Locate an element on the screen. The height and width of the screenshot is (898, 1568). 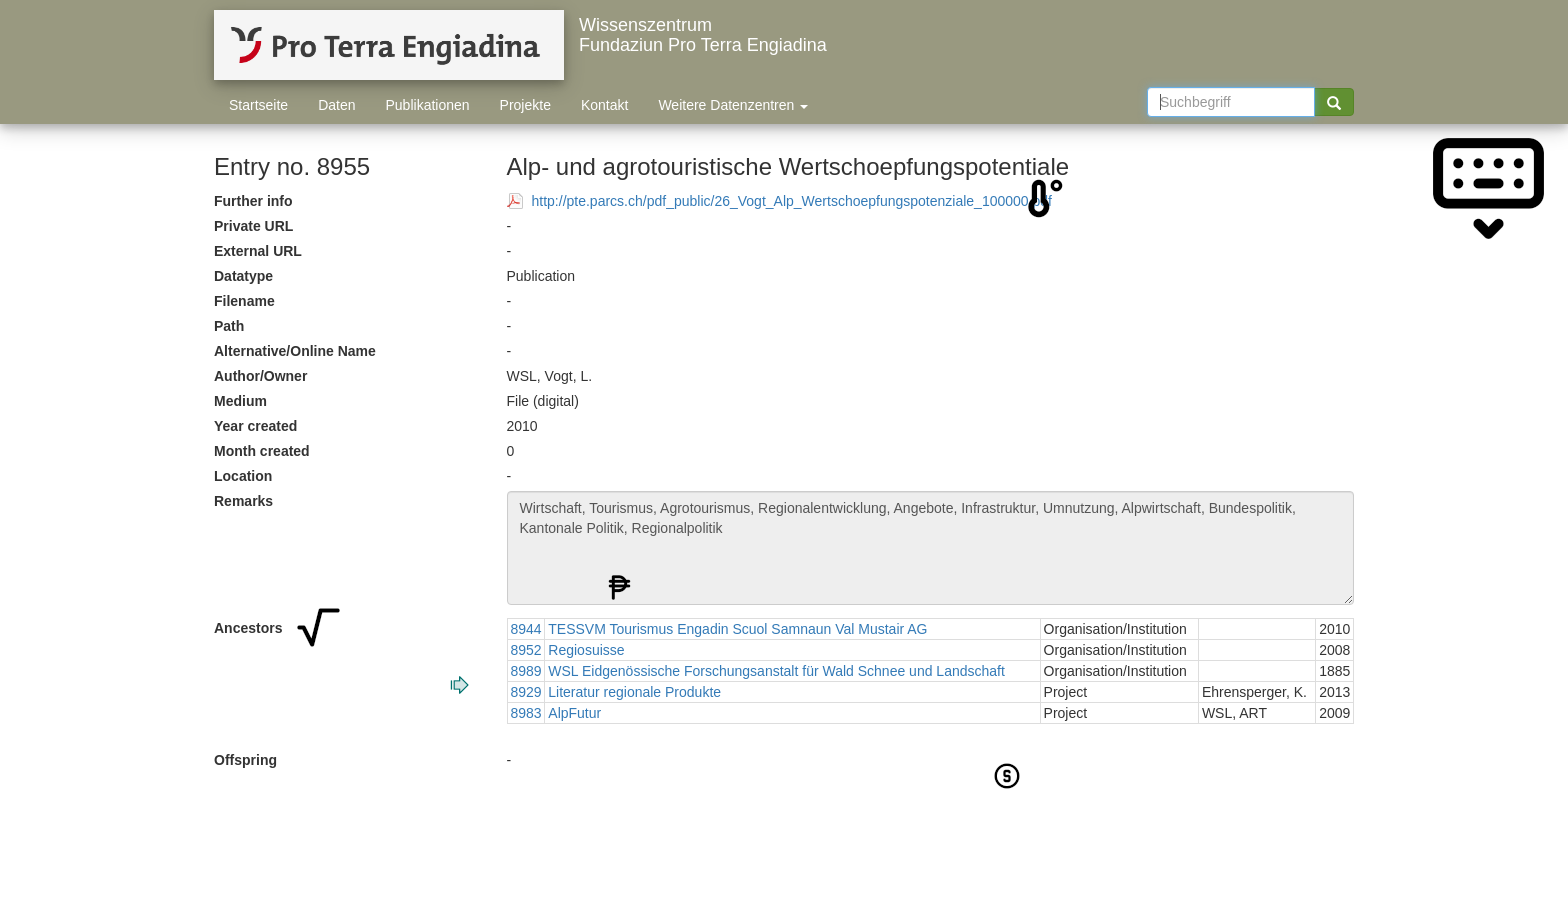
indicates high temperature reading is located at coordinates (1043, 198).